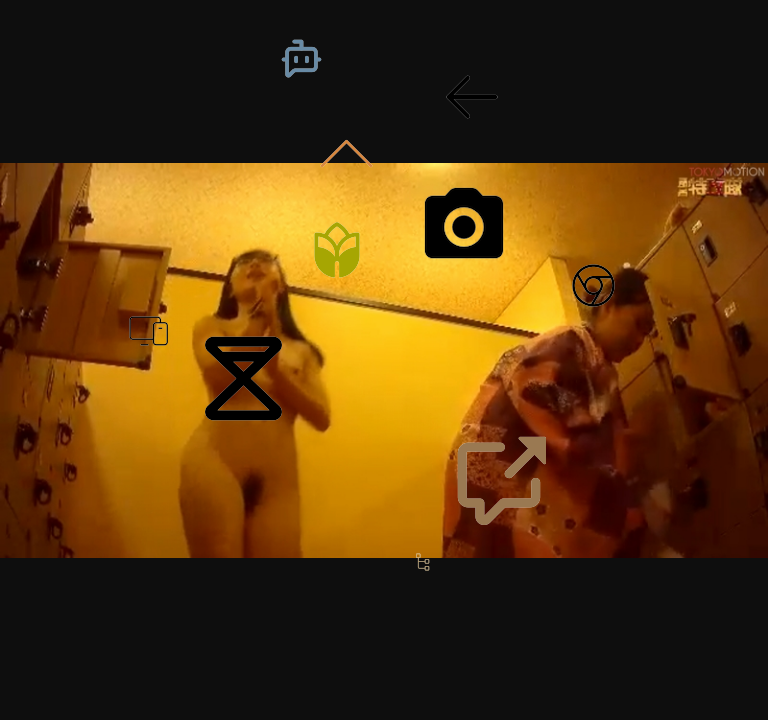 The image size is (768, 720). What do you see at coordinates (422, 562) in the screenshot?
I see `view hierarchical folder structure` at bounding box center [422, 562].